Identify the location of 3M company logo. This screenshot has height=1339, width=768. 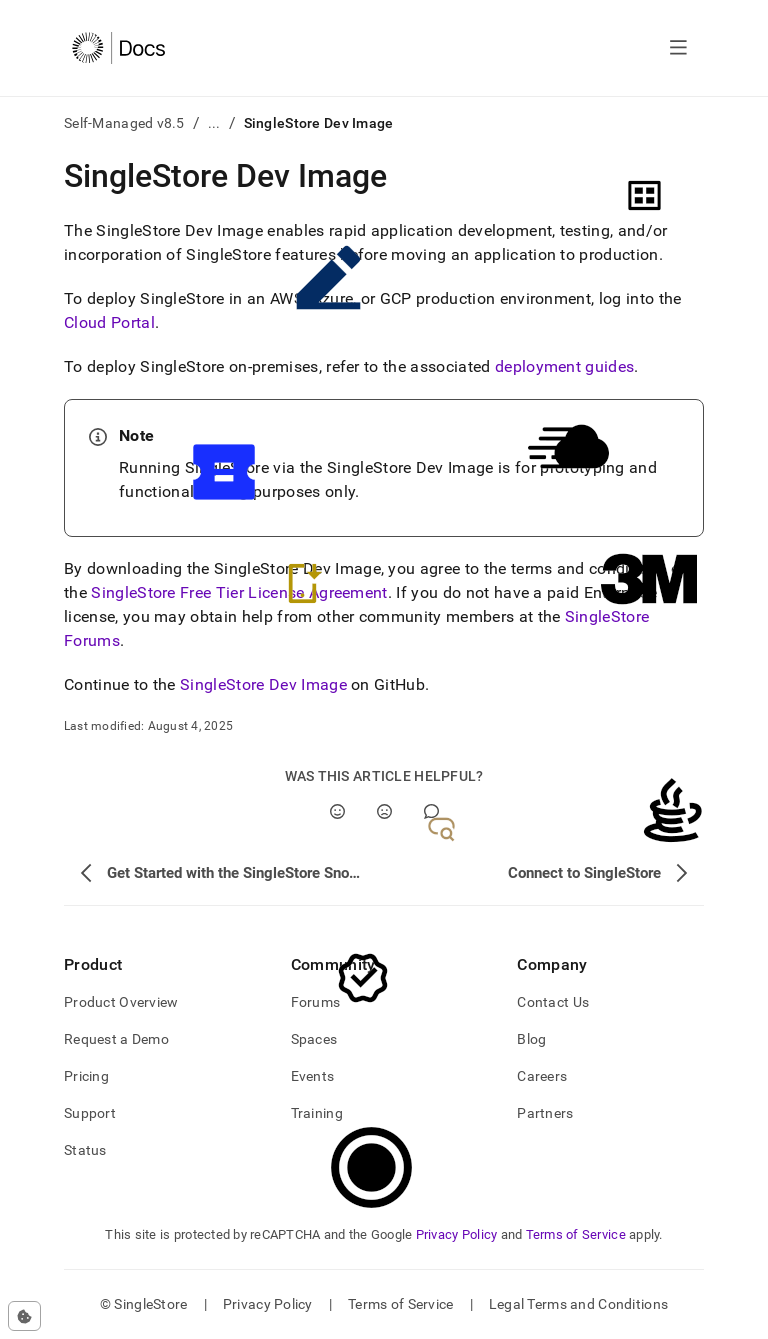
(649, 579).